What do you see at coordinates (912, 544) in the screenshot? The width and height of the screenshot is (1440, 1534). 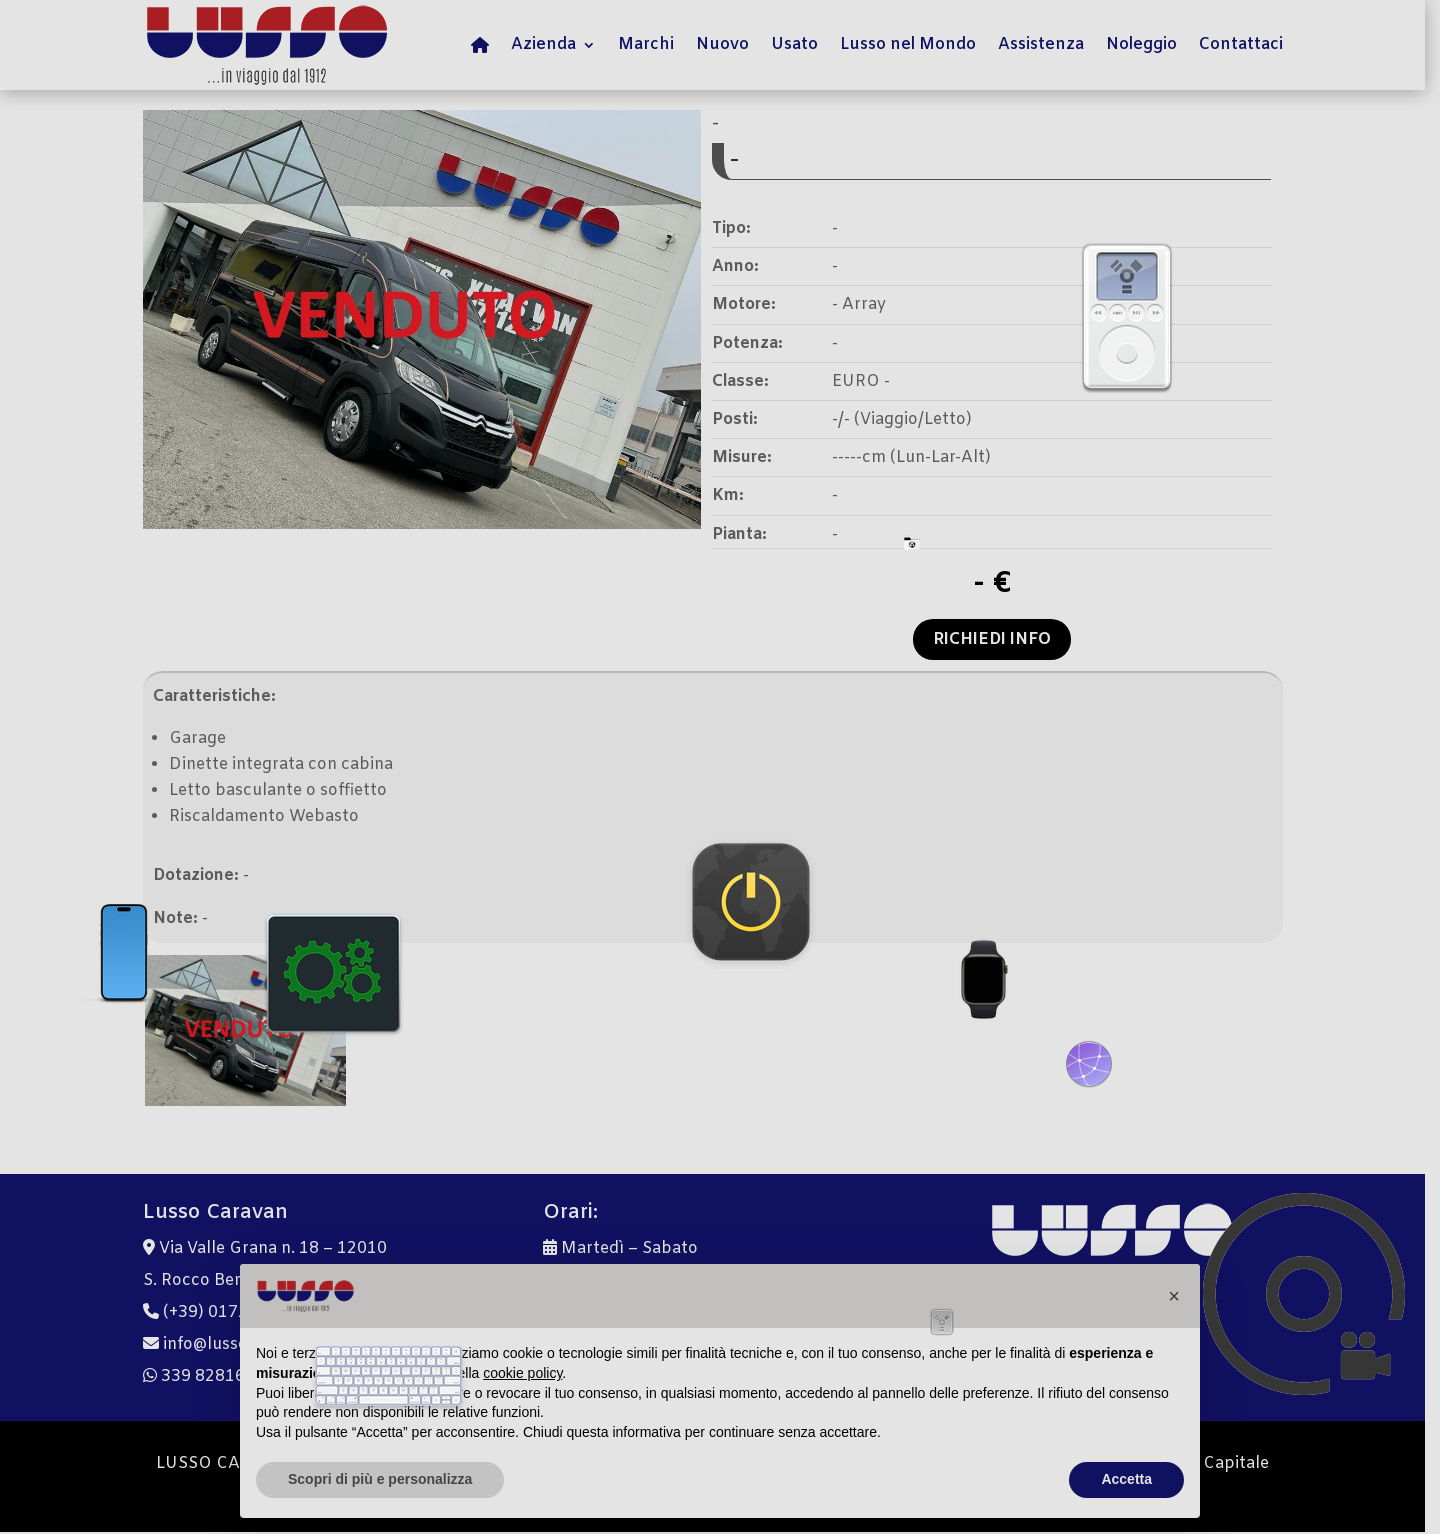 I see `open unity game engine project files` at bounding box center [912, 544].